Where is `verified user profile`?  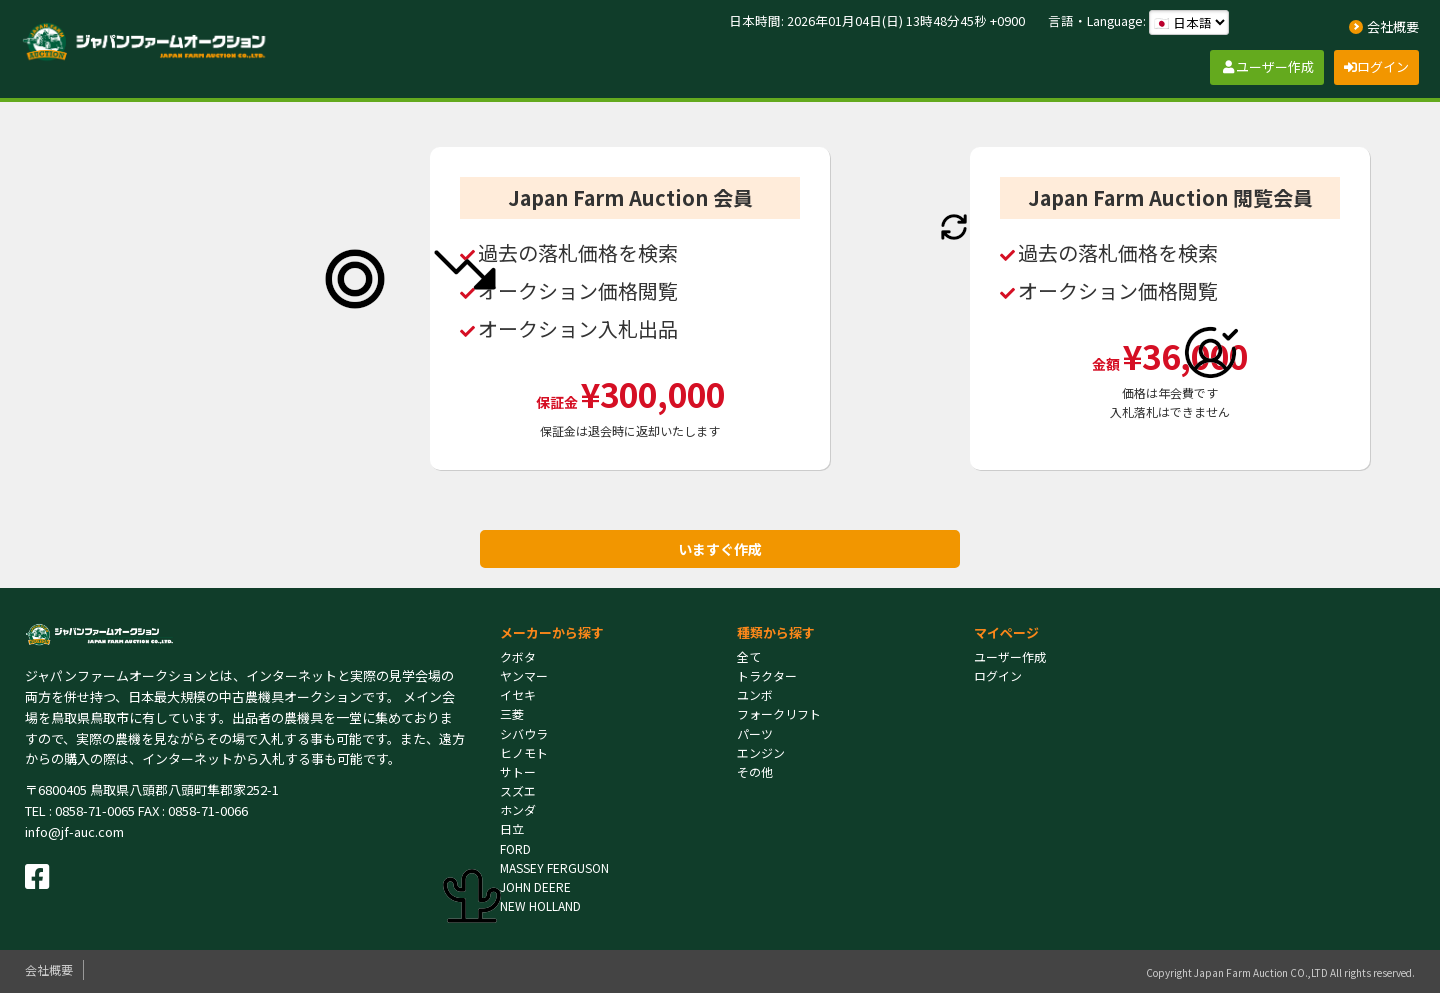
verified user profile is located at coordinates (1210, 352).